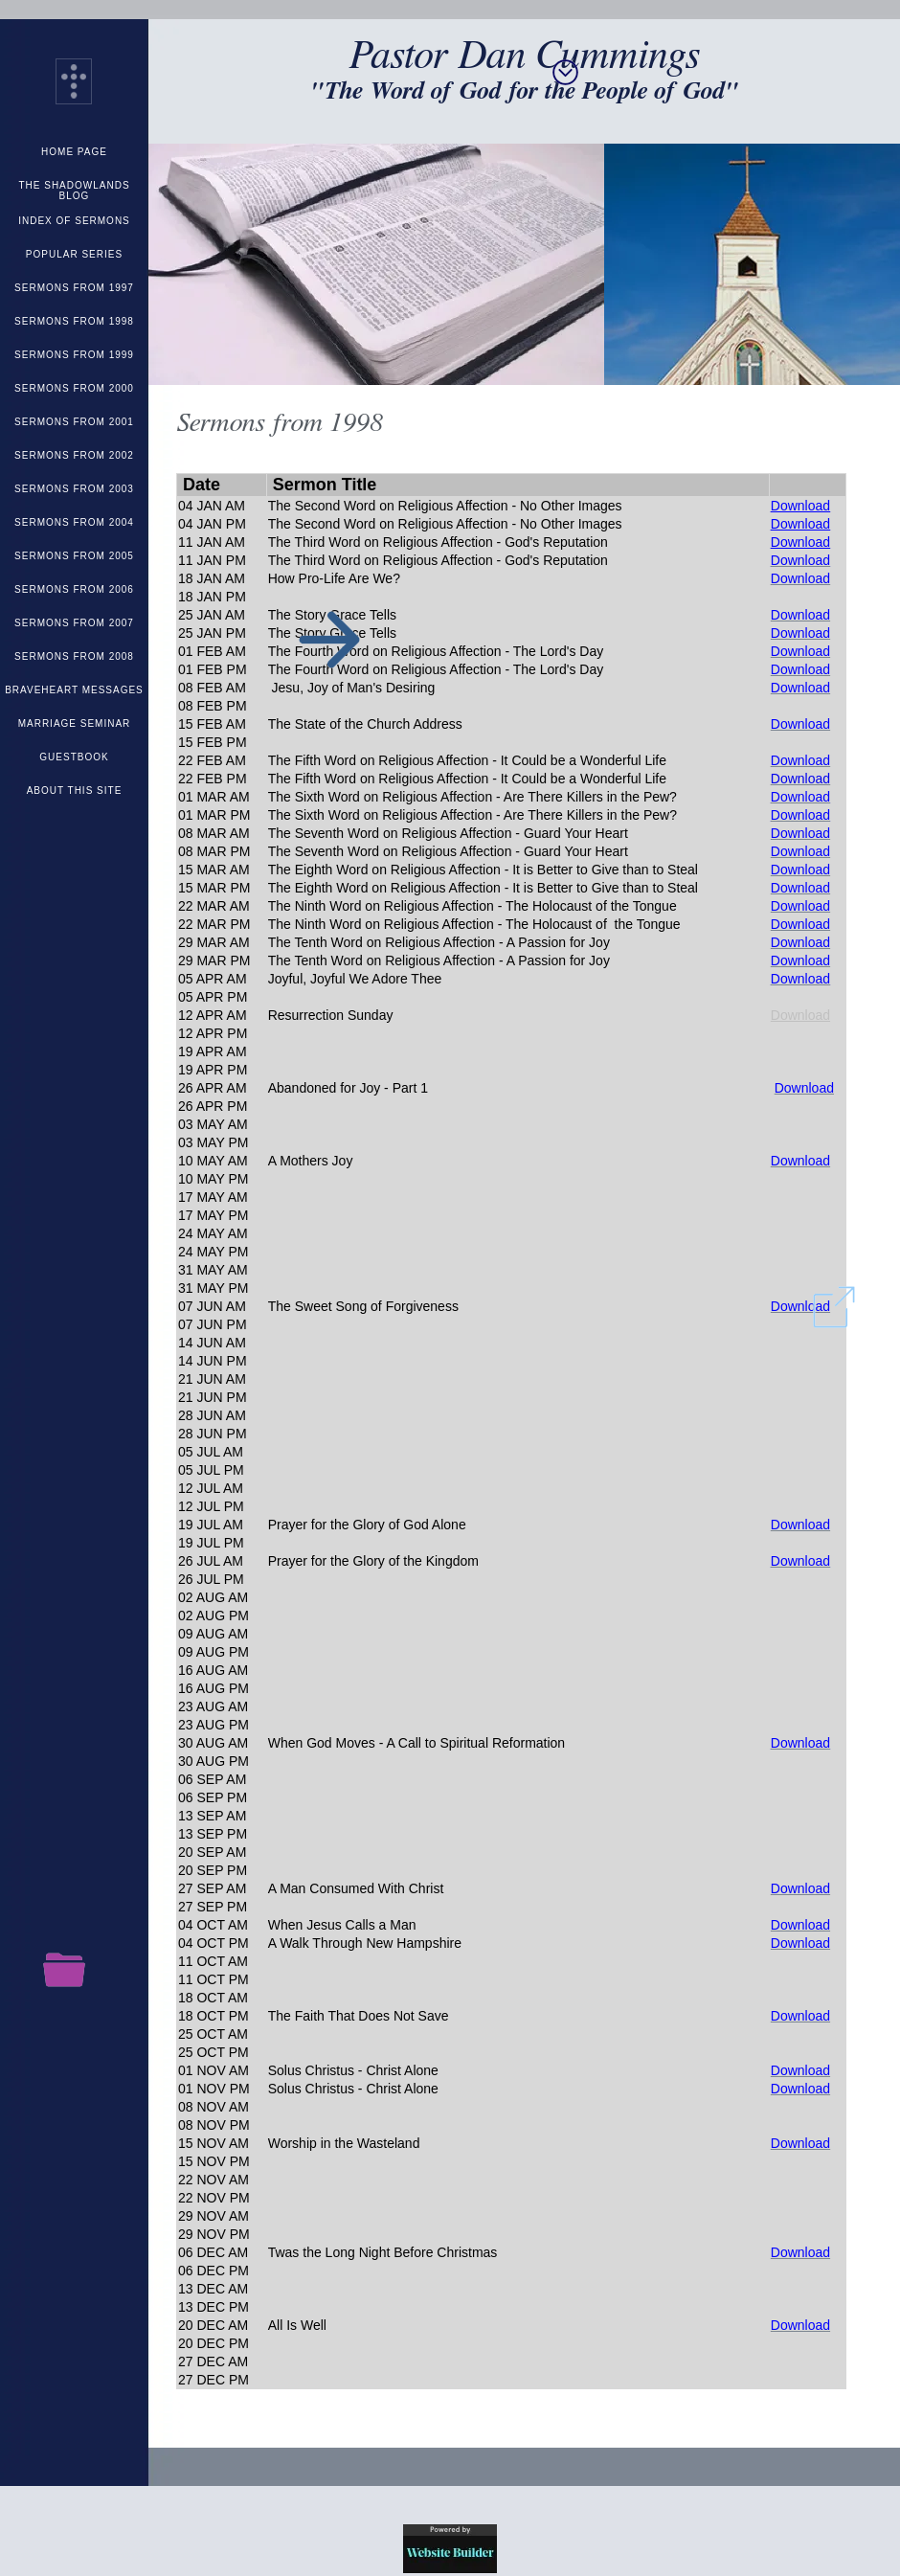  What do you see at coordinates (565, 72) in the screenshot?
I see `expand to show more content` at bounding box center [565, 72].